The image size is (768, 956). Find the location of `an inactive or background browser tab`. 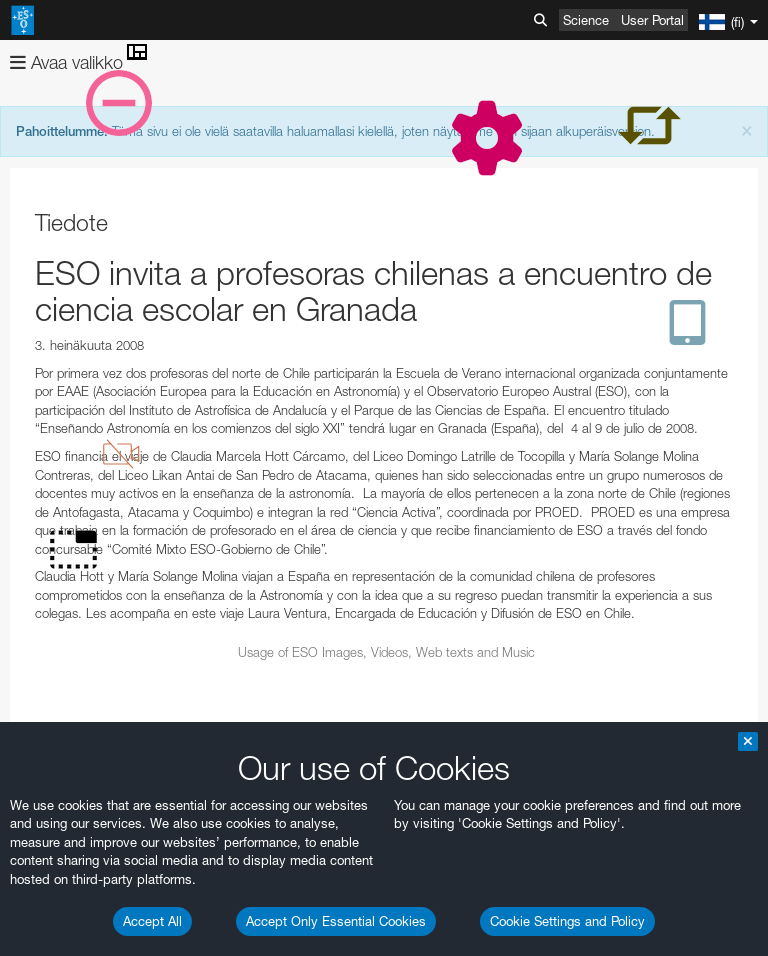

an inactive or background browser tab is located at coordinates (73, 549).